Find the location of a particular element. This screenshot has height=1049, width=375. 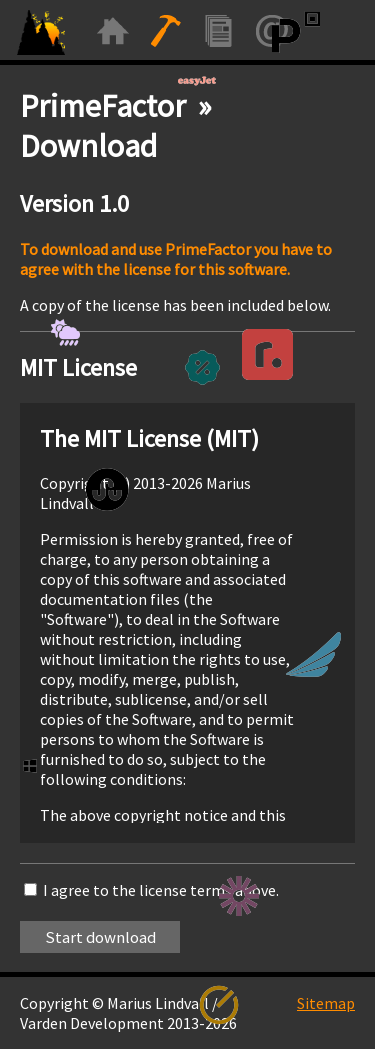

open roadmap.sh website or app is located at coordinates (267, 354).